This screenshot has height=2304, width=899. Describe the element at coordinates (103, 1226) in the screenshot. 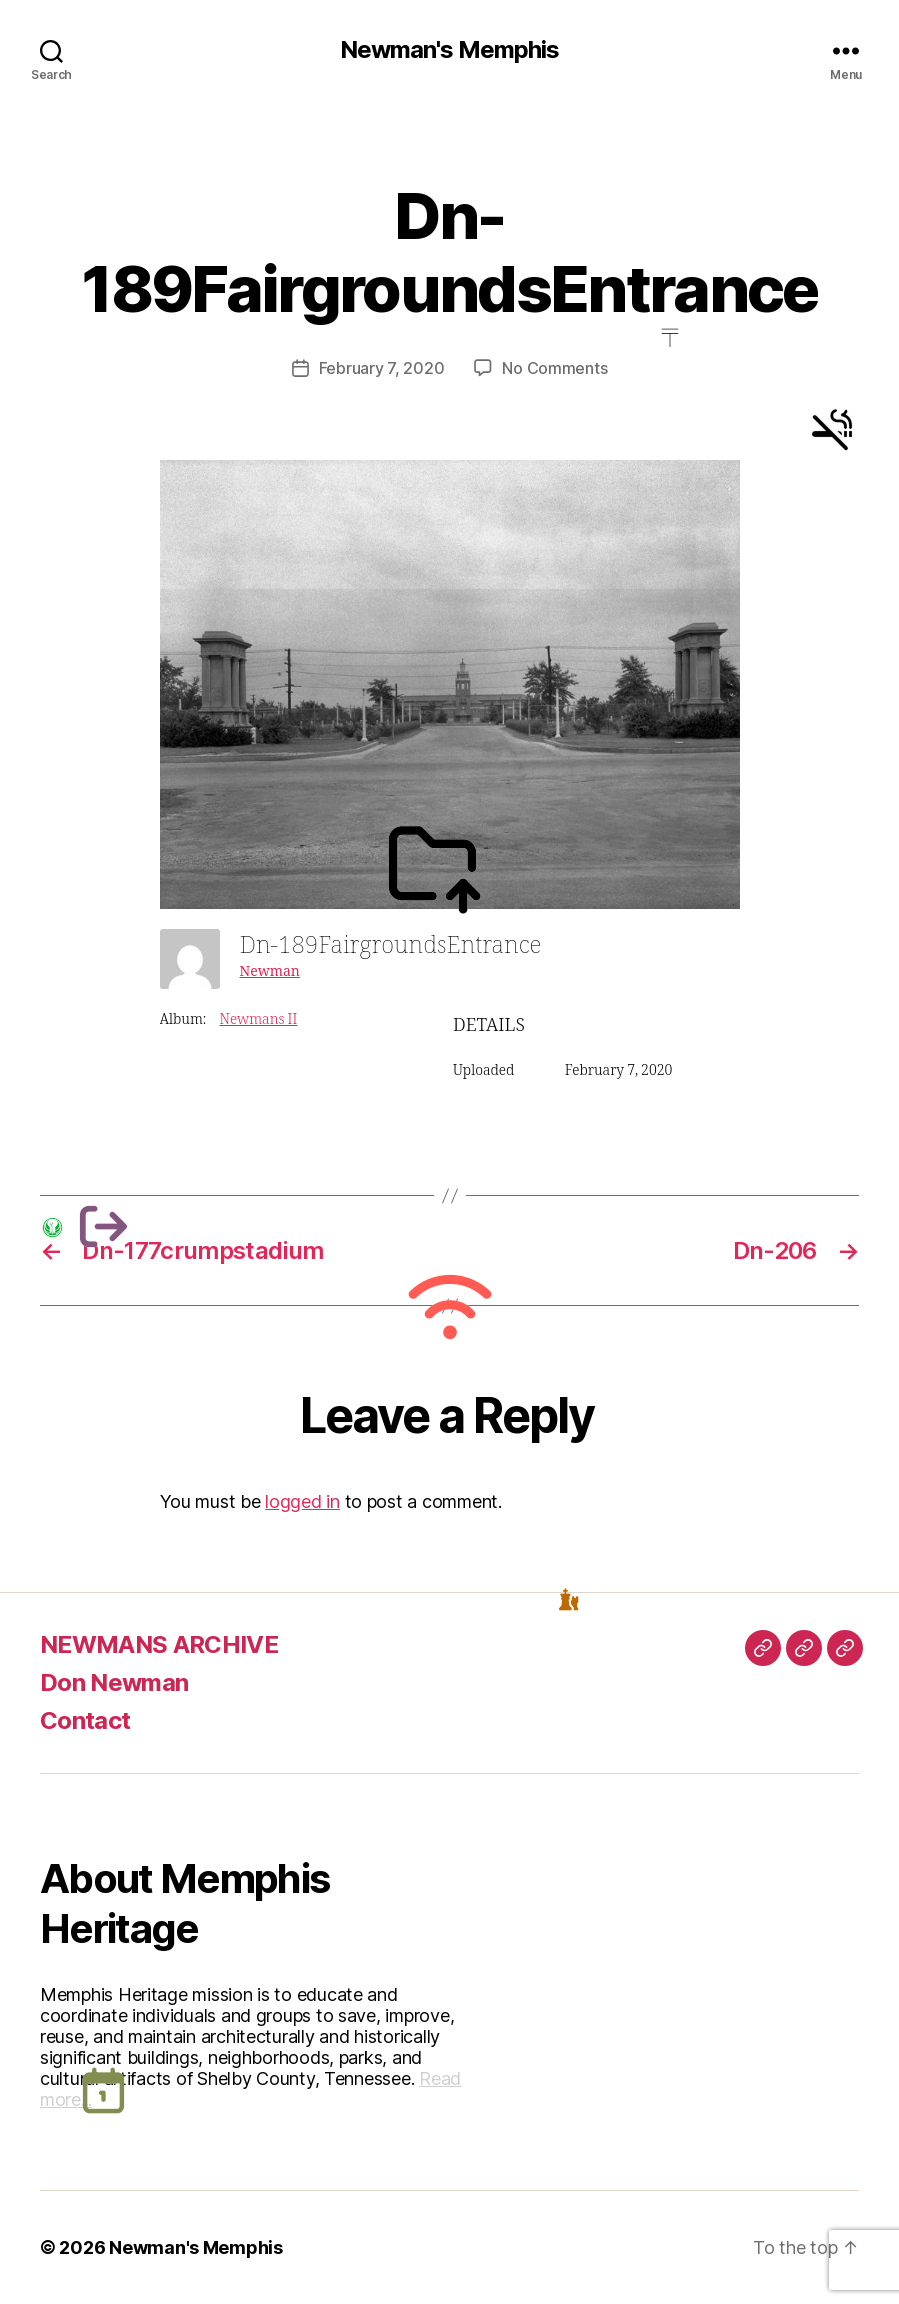

I see `sign out of your account` at that location.